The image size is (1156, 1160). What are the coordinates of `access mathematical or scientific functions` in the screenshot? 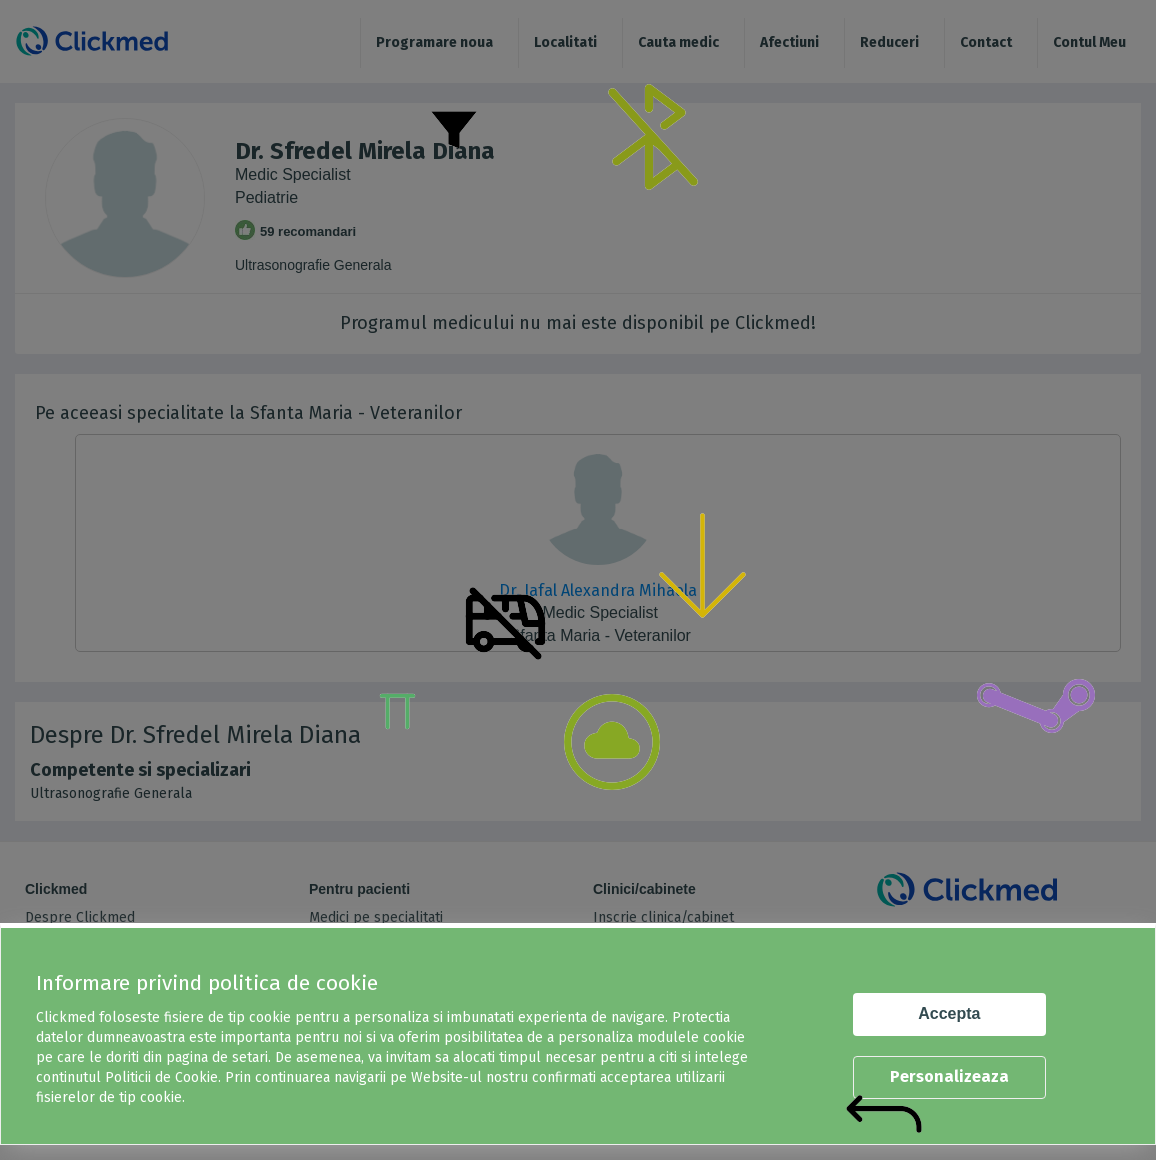 It's located at (397, 711).